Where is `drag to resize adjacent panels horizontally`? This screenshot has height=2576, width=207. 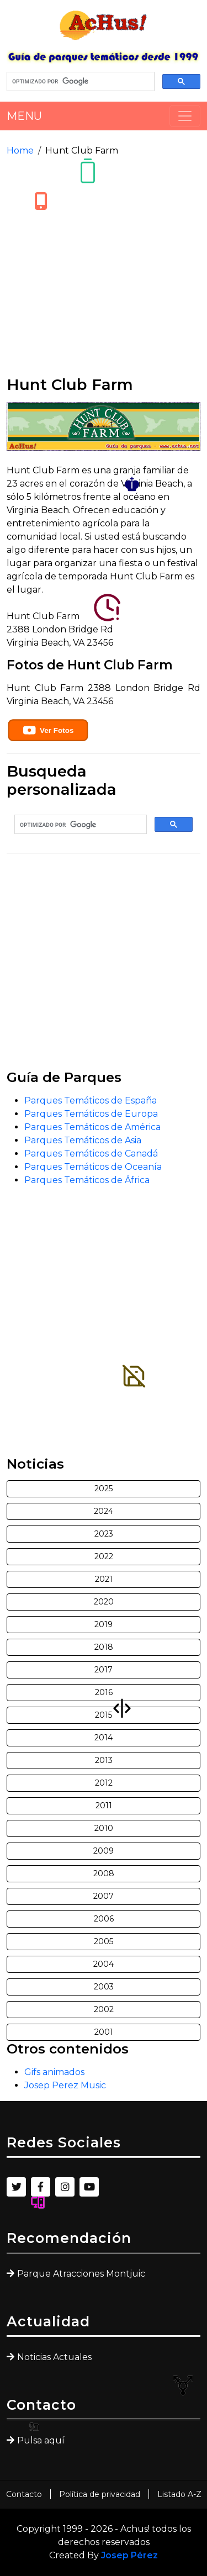 drag to resize adjacent panels horizontally is located at coordinates (122, 1708).